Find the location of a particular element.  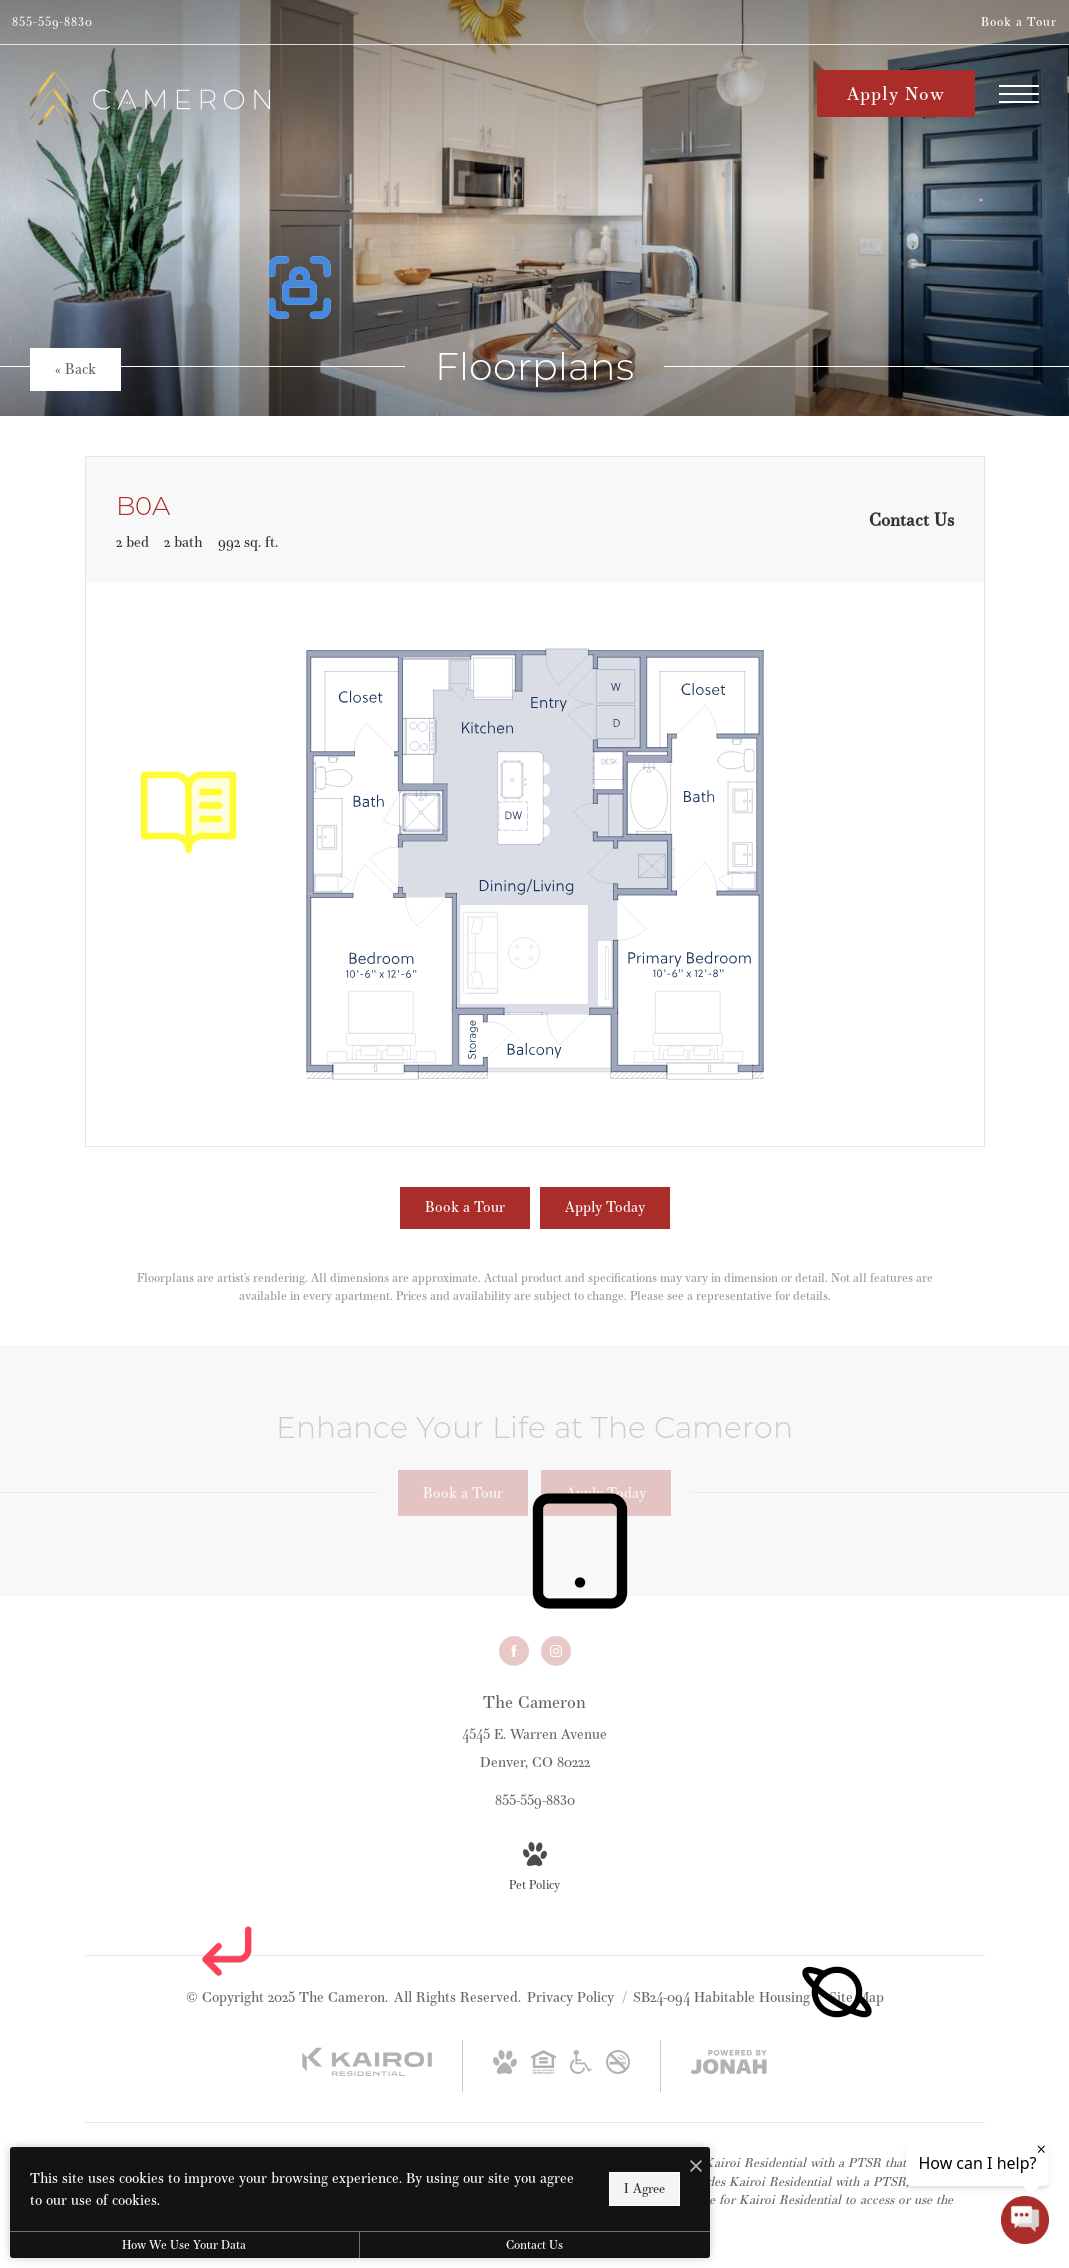

switch to tablet view is located at coordinates (580, 1551).